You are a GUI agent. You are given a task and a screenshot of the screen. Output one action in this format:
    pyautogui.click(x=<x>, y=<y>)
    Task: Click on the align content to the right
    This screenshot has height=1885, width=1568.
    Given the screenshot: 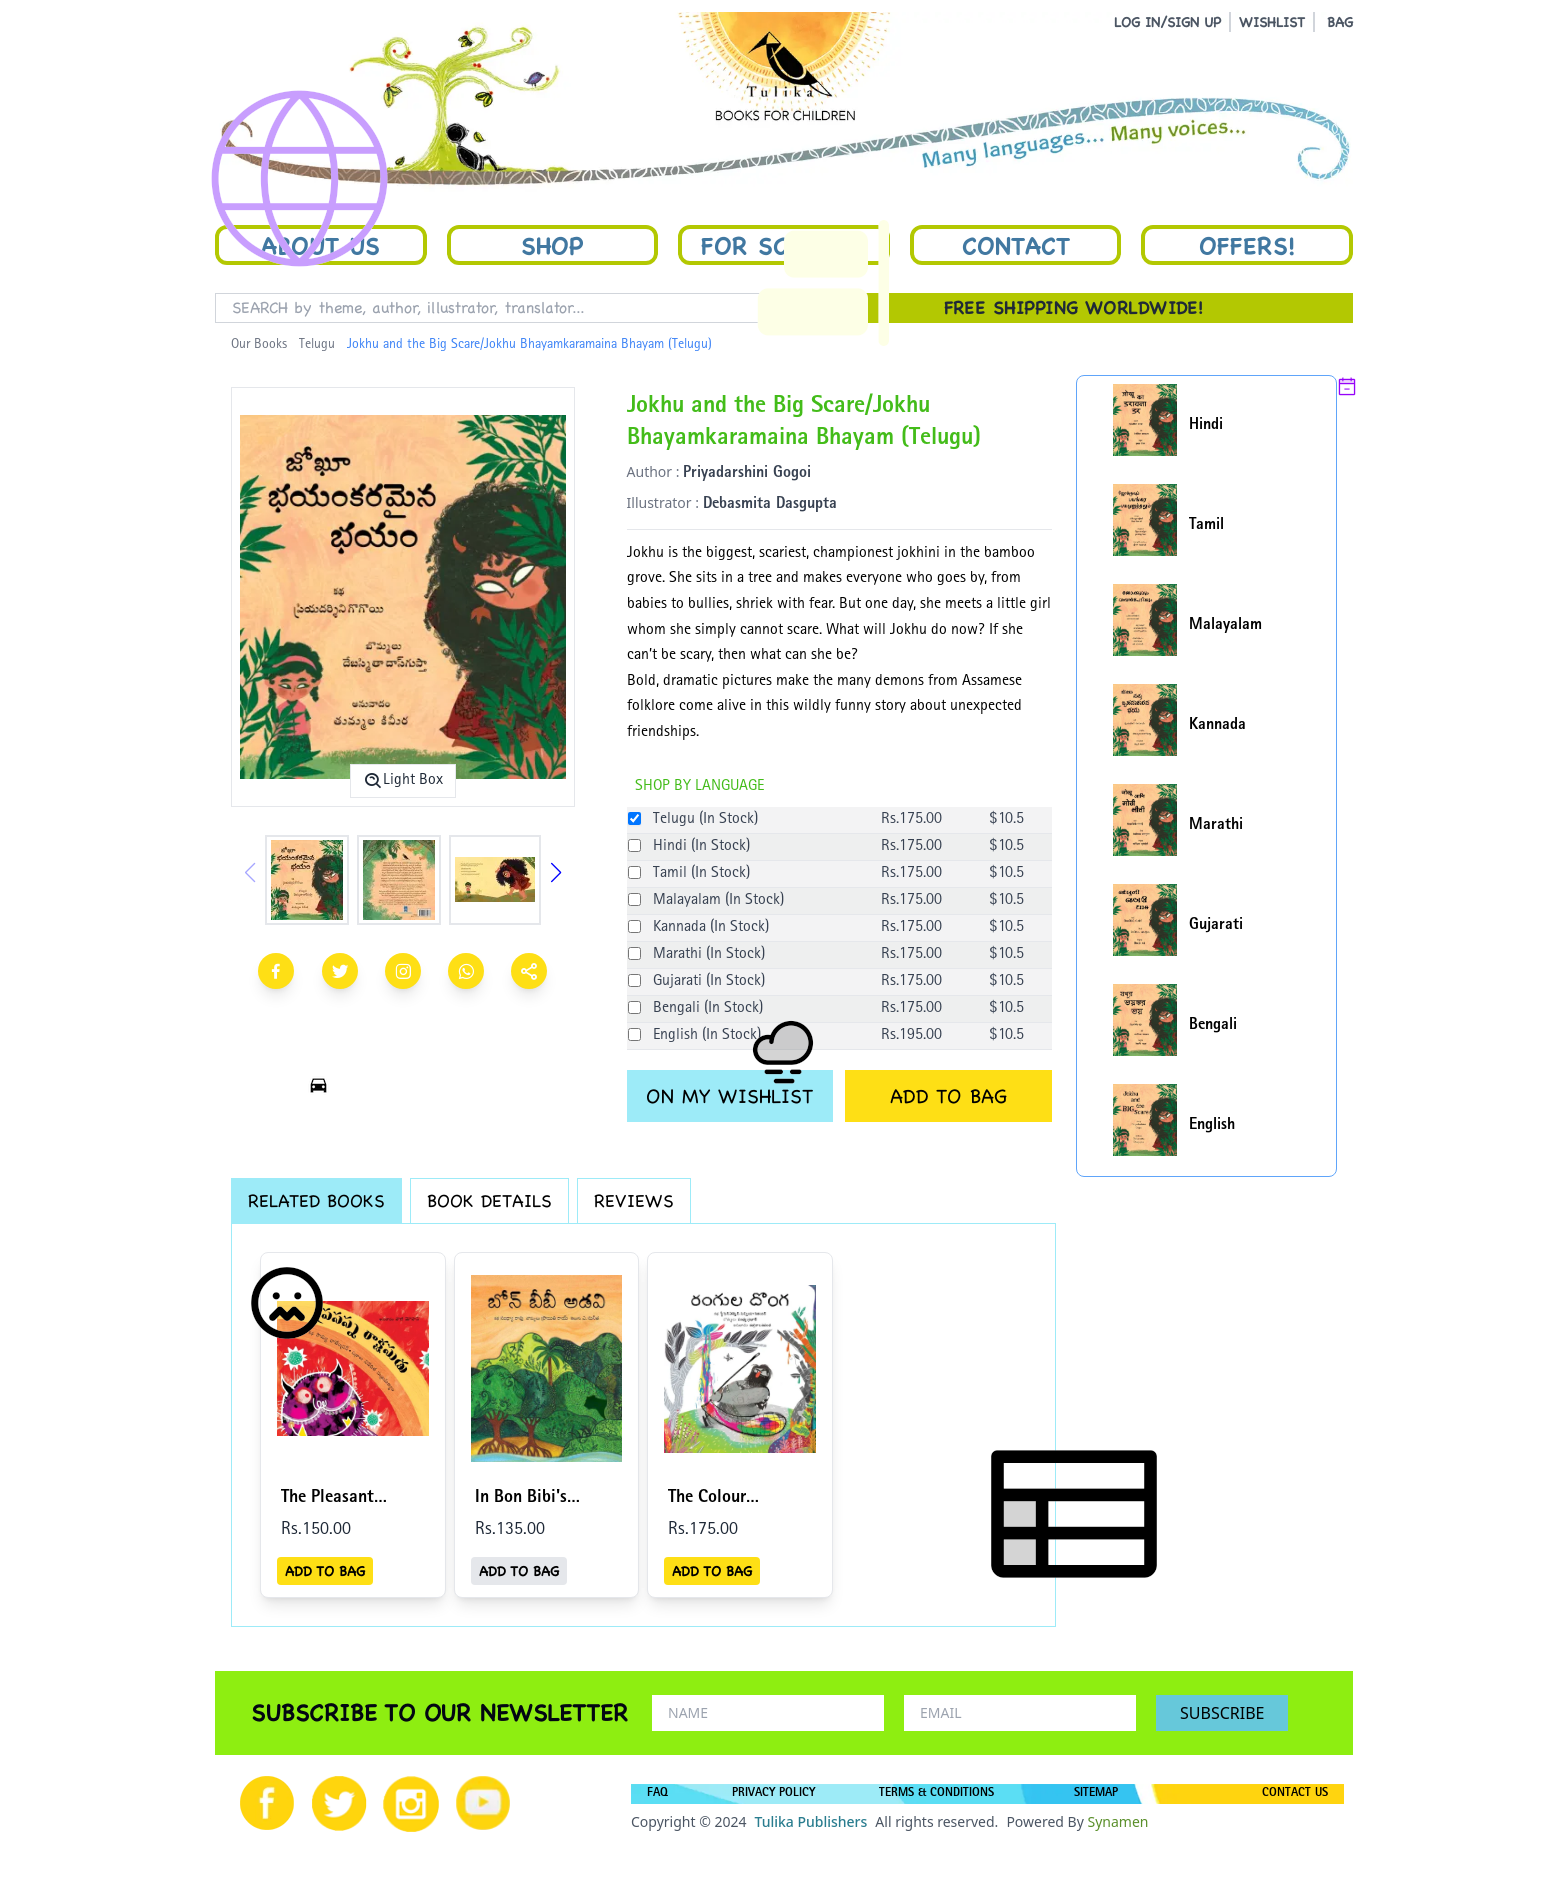 What is the action you would take?
    pyautogui.click(x=826, y=283)
    